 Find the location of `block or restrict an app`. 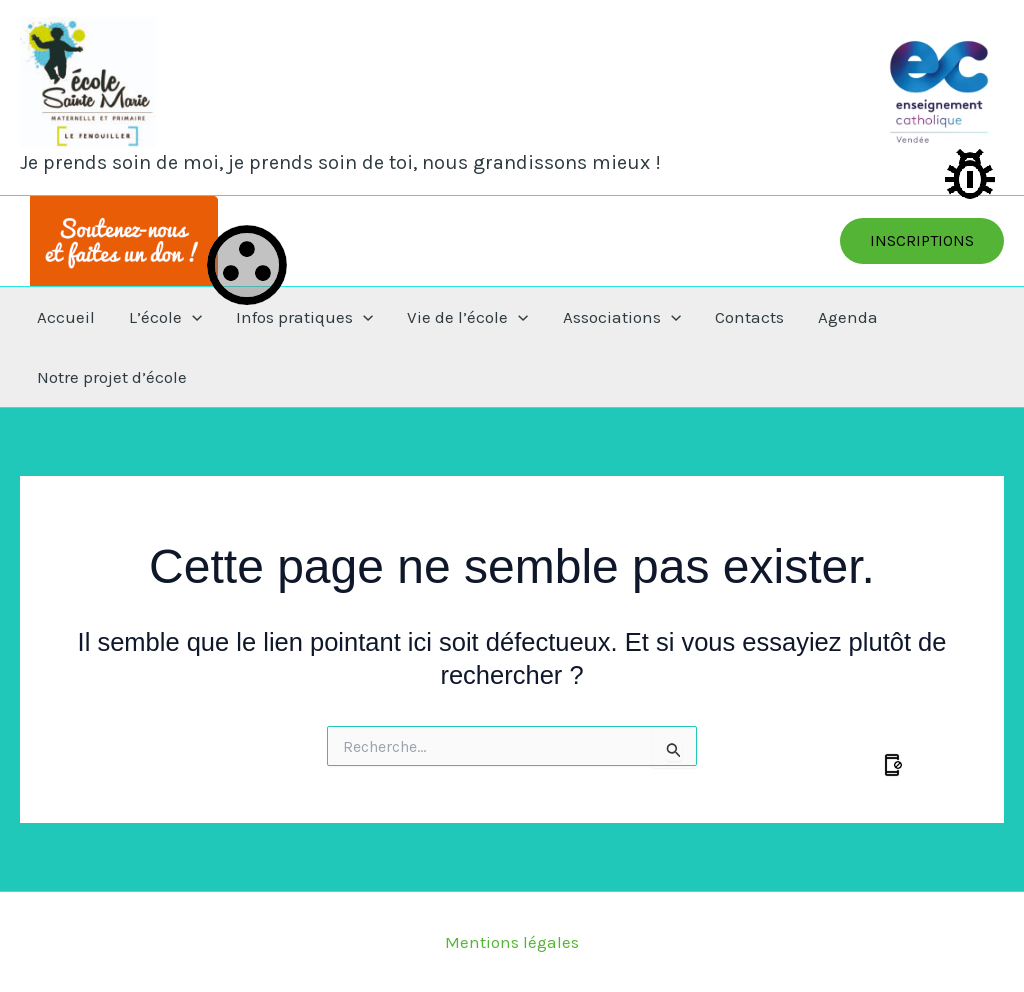

block or restrict an app is located at coordinates (892, 765).